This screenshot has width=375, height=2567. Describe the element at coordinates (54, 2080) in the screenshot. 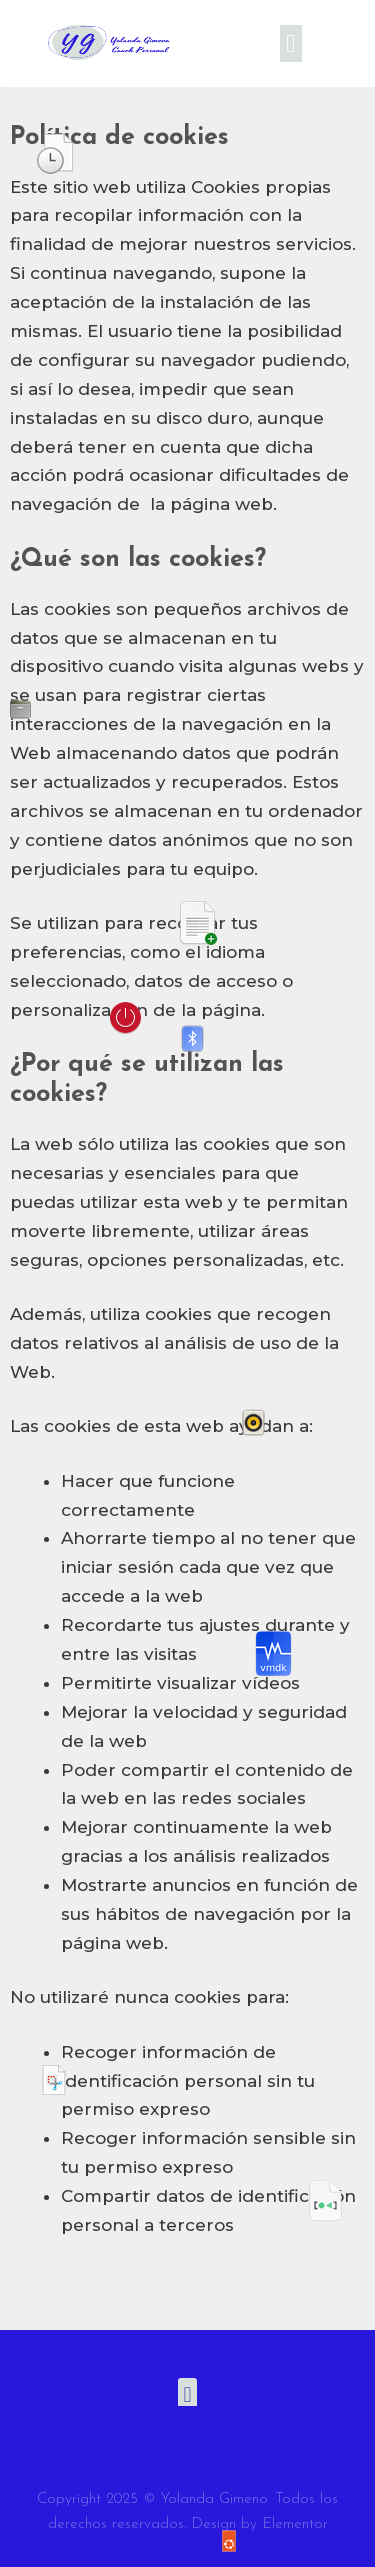

I see `create a new screen snip or screenshot` at that location.